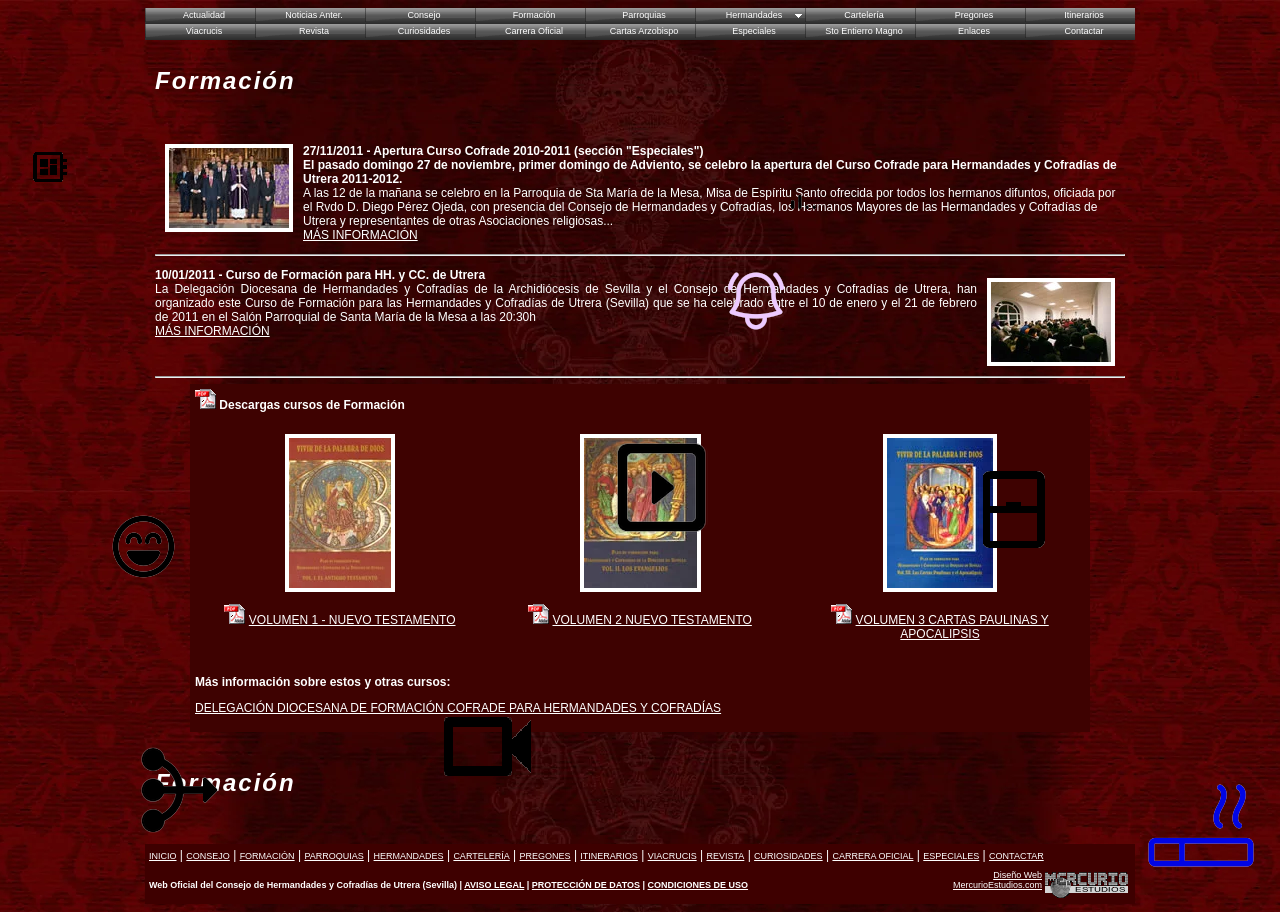 The height and width of the screenshot is (912, 1280). Describe the element at coordinates (803, 196) in the screenshot. I see `indicates moderate signal strength` at that location.